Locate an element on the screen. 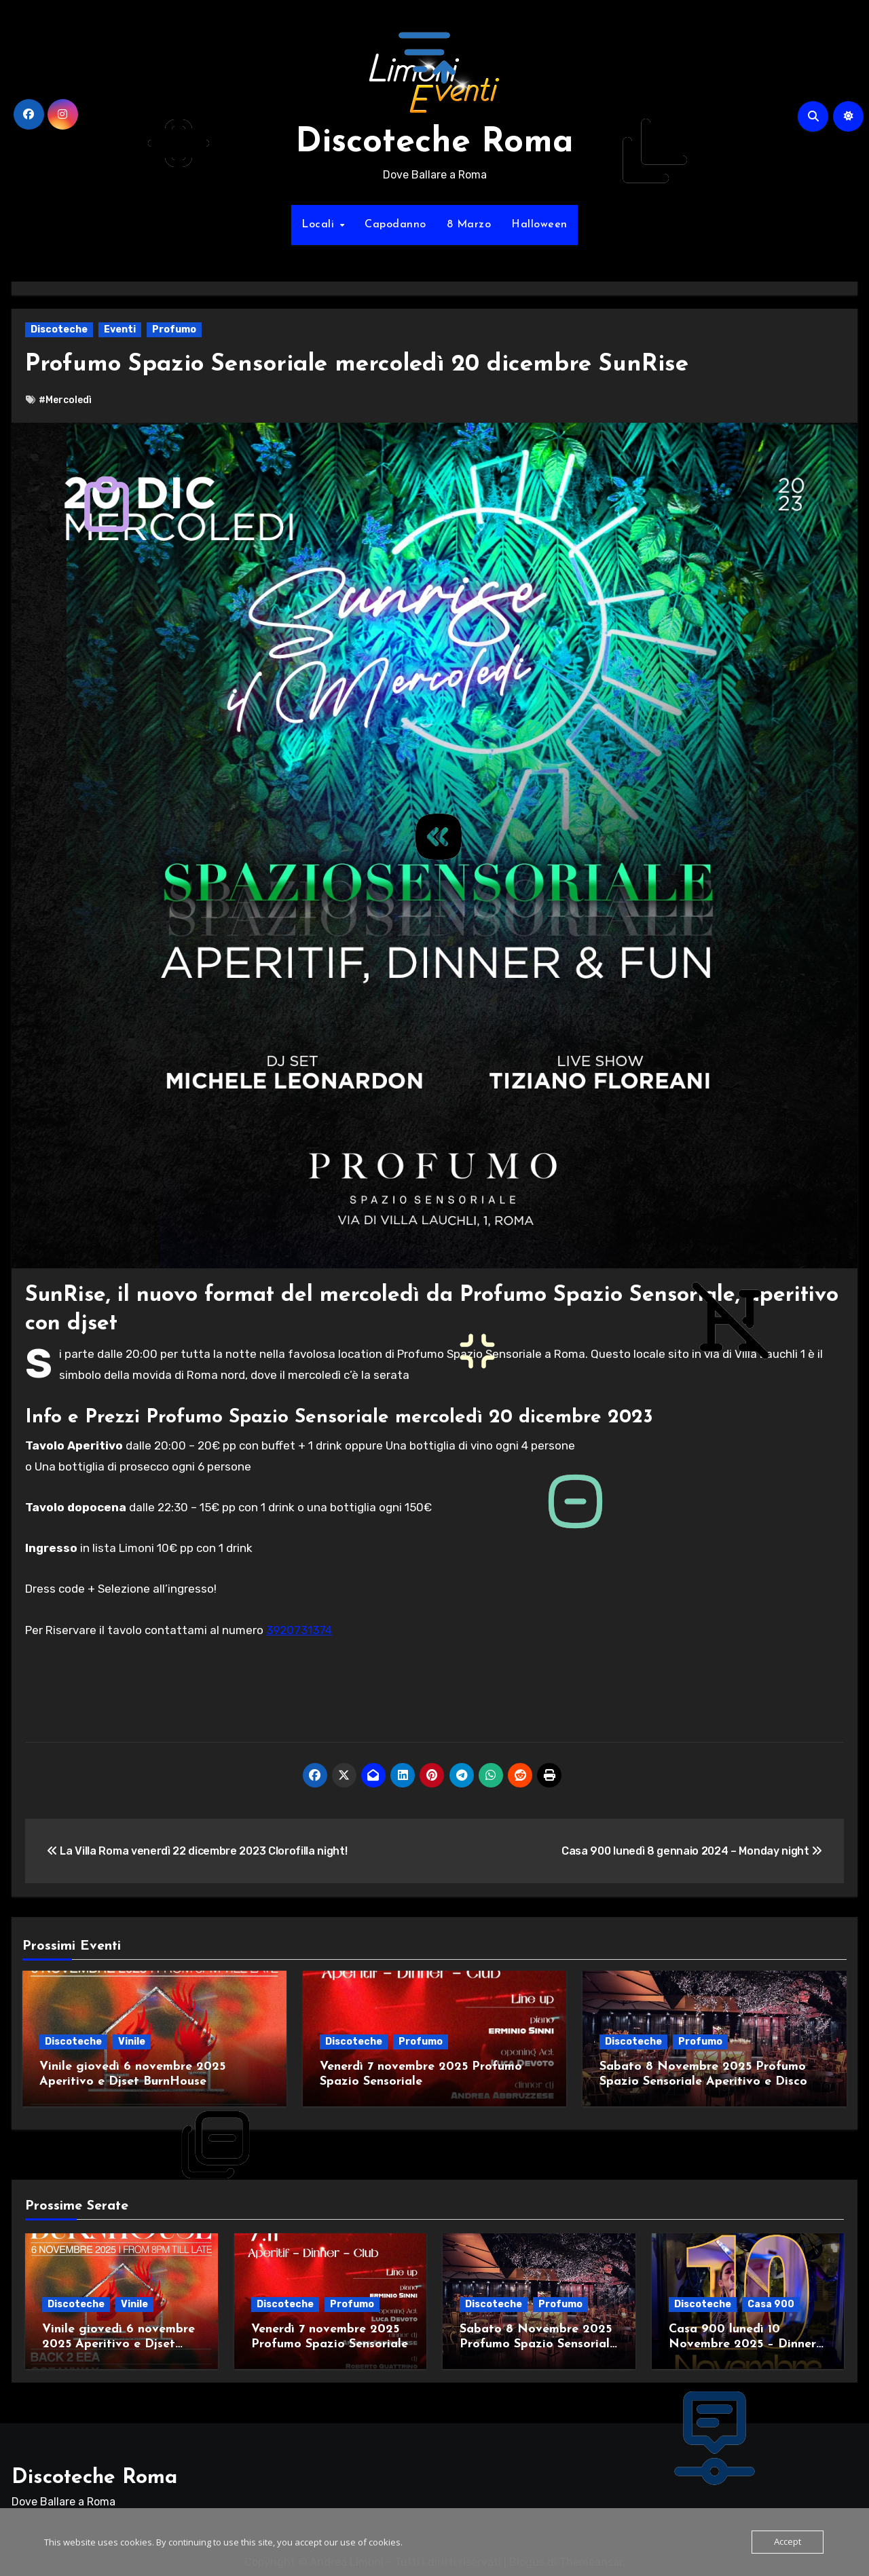 This screenshot has width=869, height=2576. collapse or minimize to bottom-left corner is located at coordinates (650, 155).